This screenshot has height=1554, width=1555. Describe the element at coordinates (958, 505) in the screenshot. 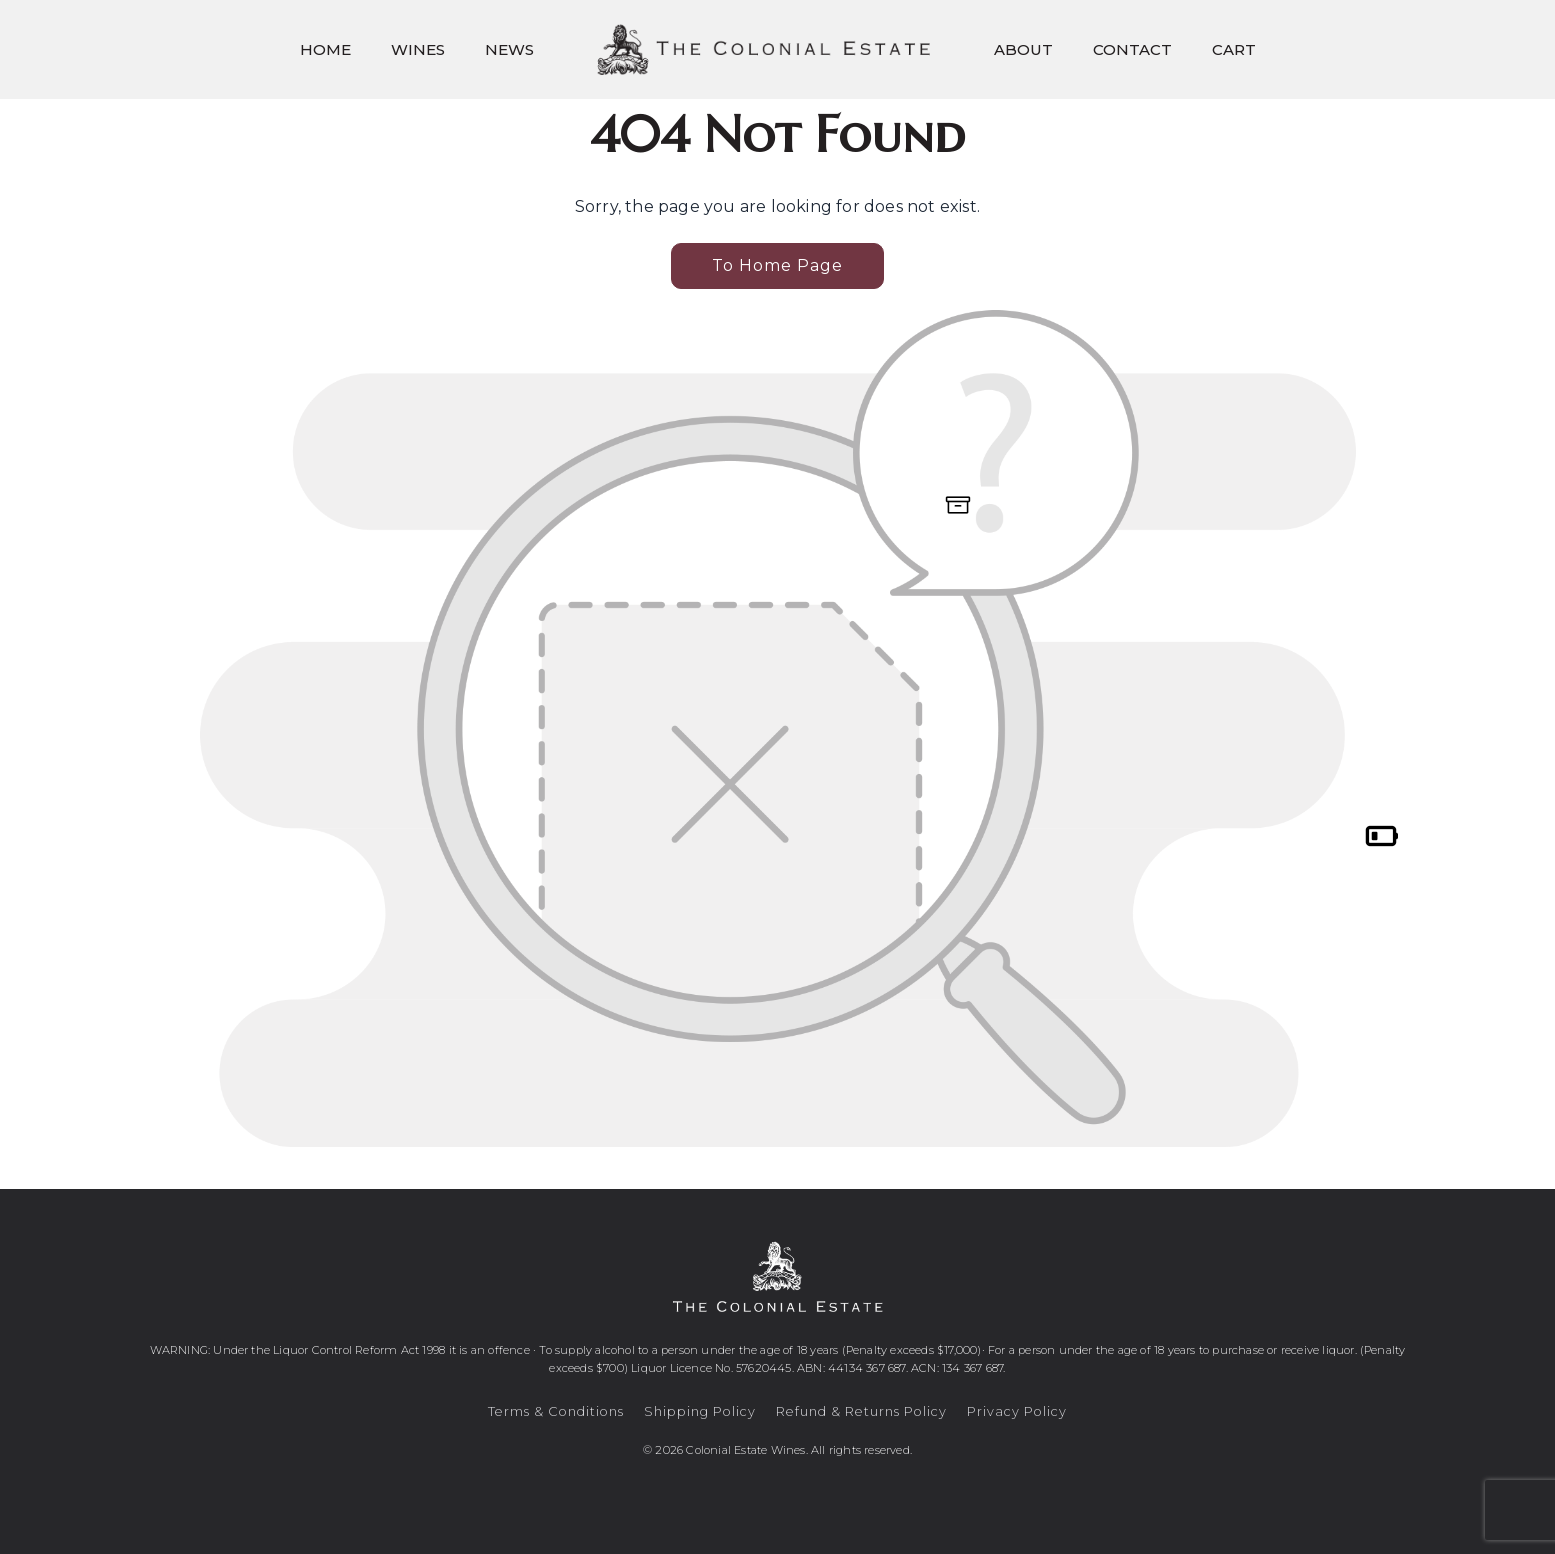

I see `archive this item` at that location.